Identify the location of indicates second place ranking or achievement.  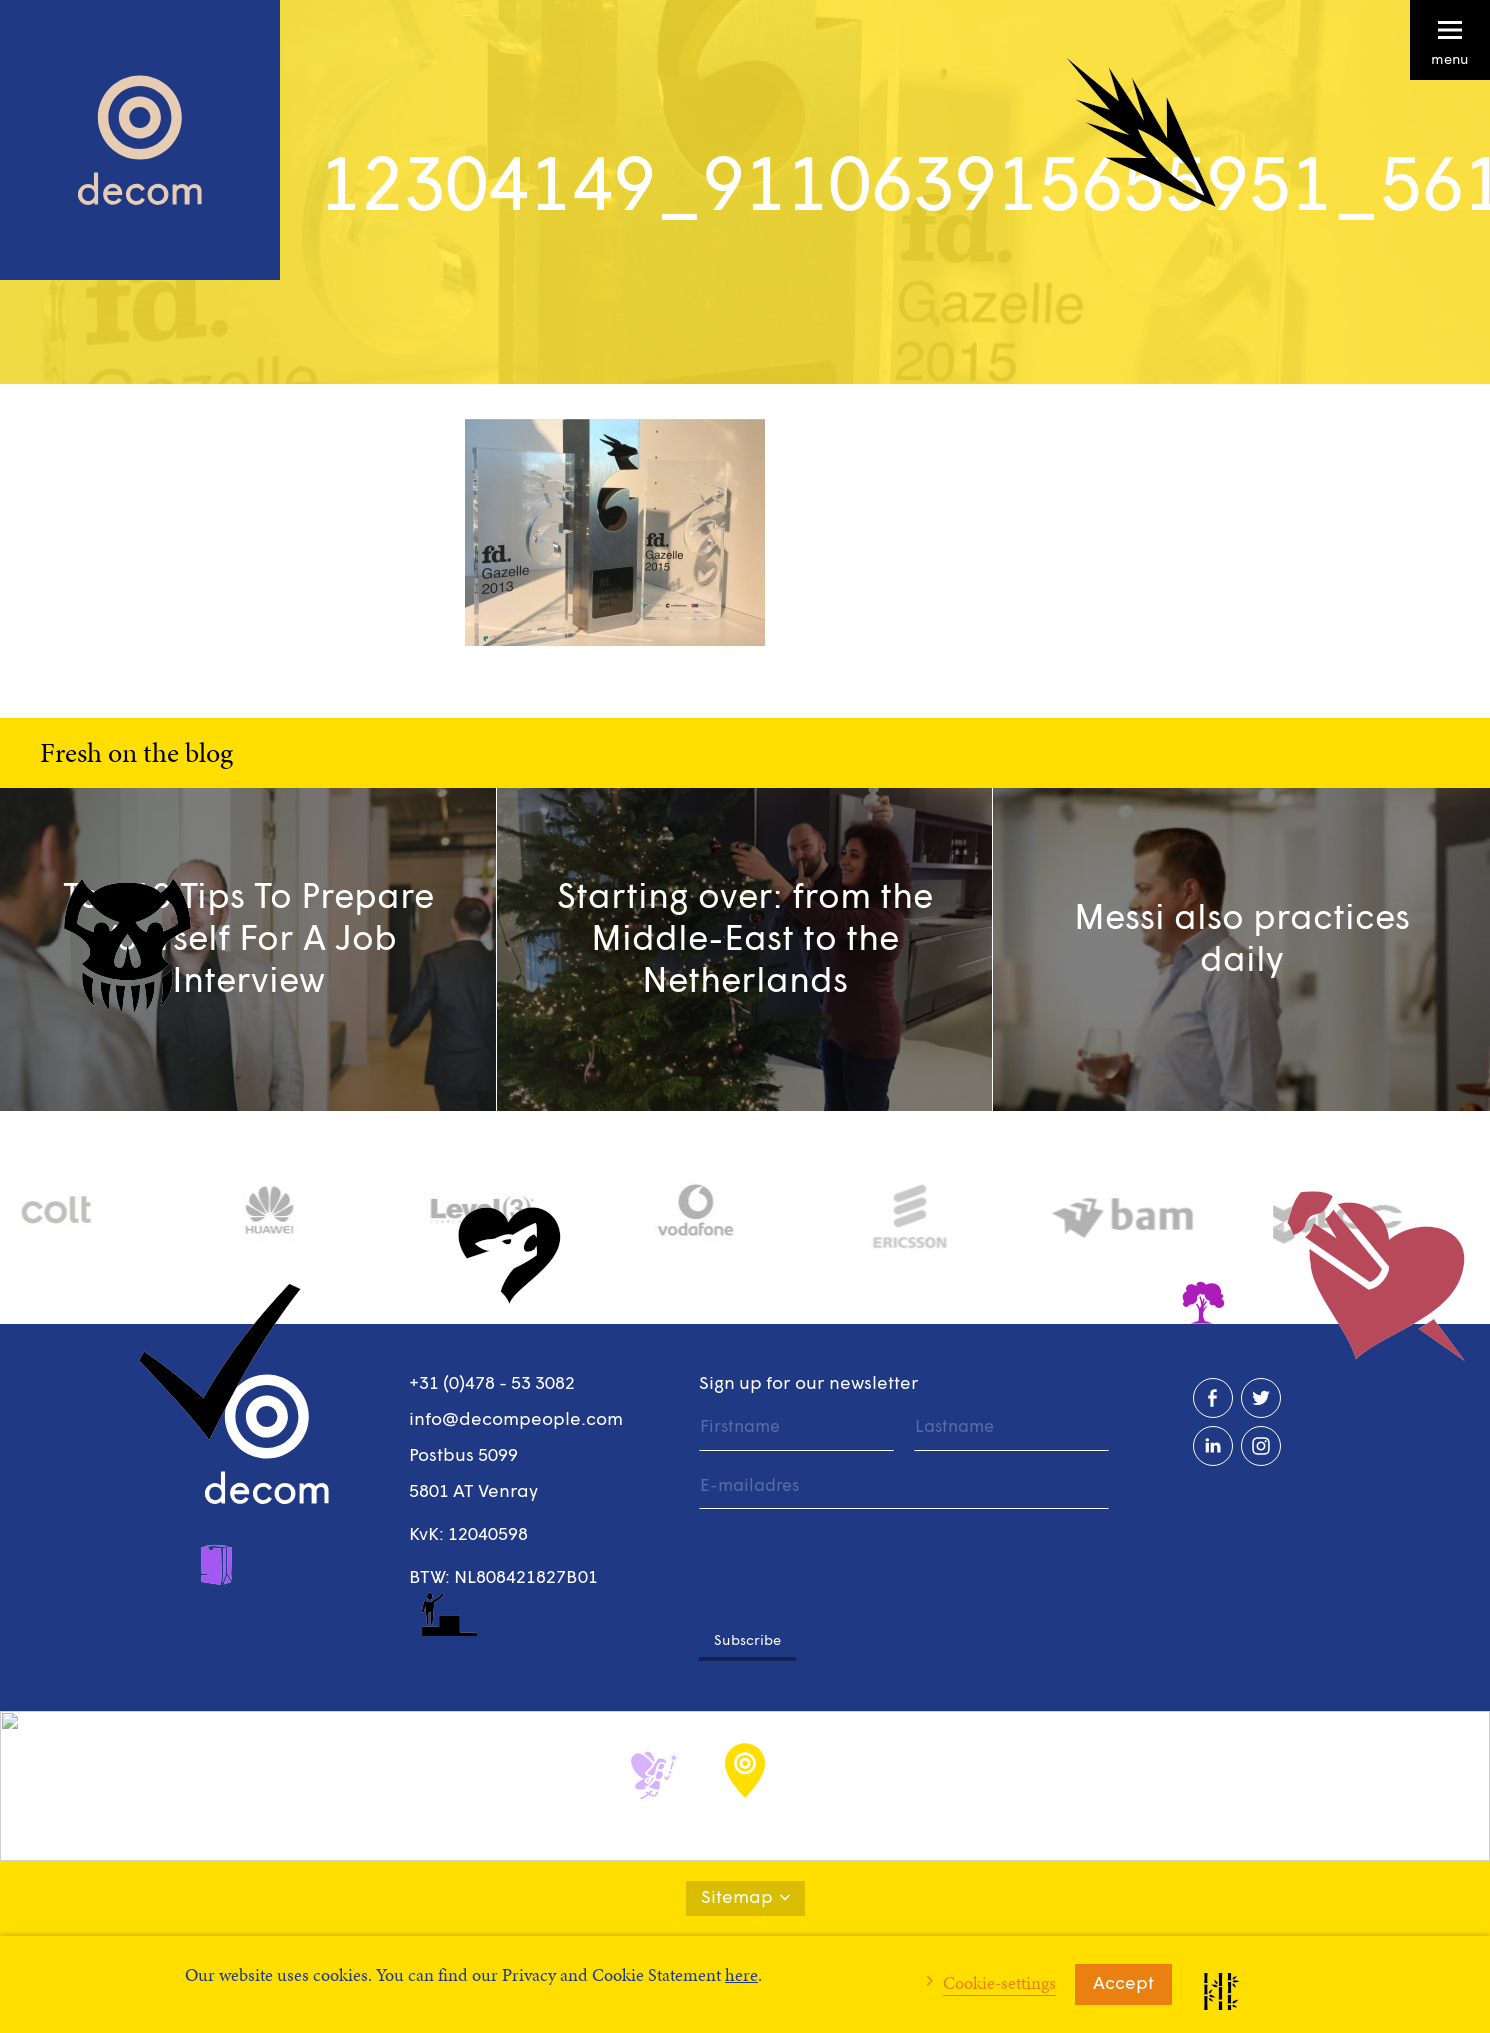
(449, 1608).